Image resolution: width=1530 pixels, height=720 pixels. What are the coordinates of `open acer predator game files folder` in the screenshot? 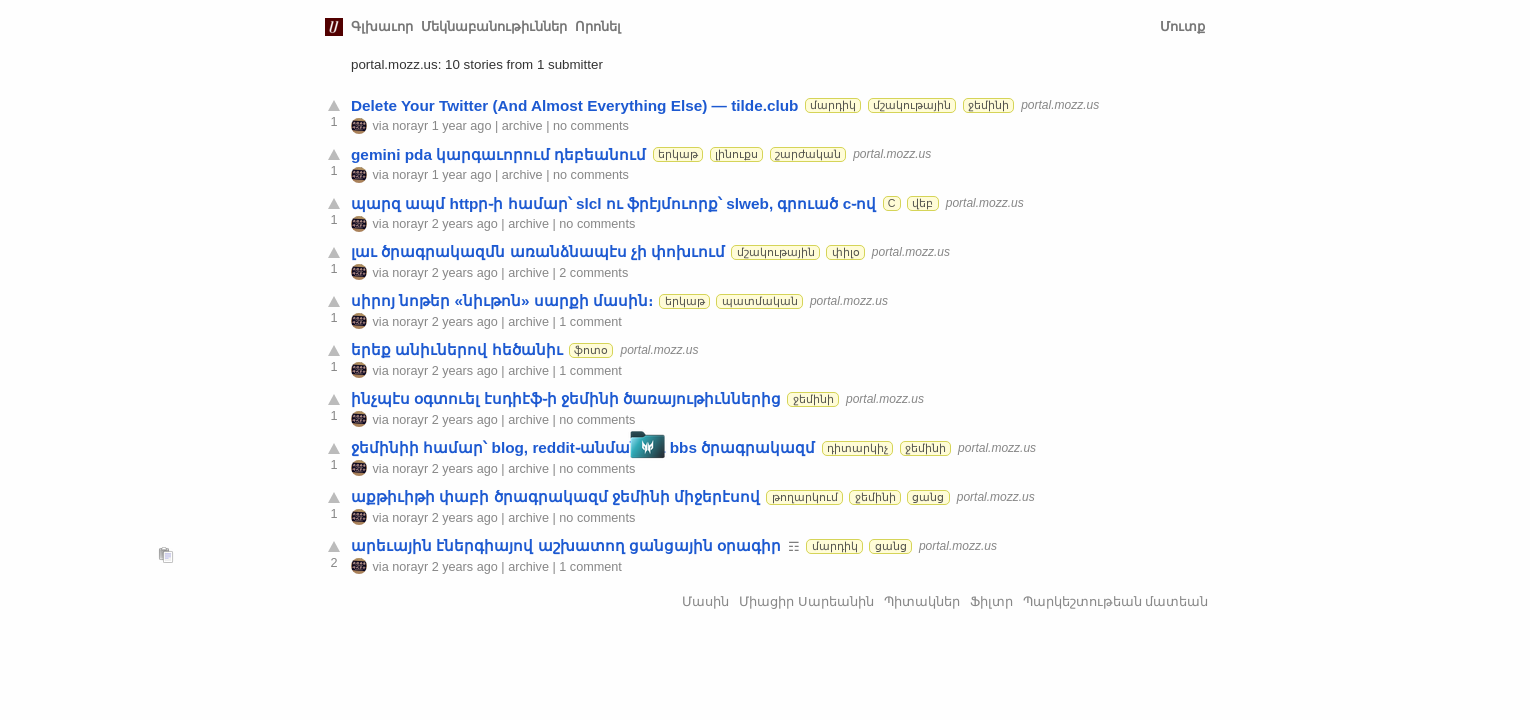 It's located at (647, 445).